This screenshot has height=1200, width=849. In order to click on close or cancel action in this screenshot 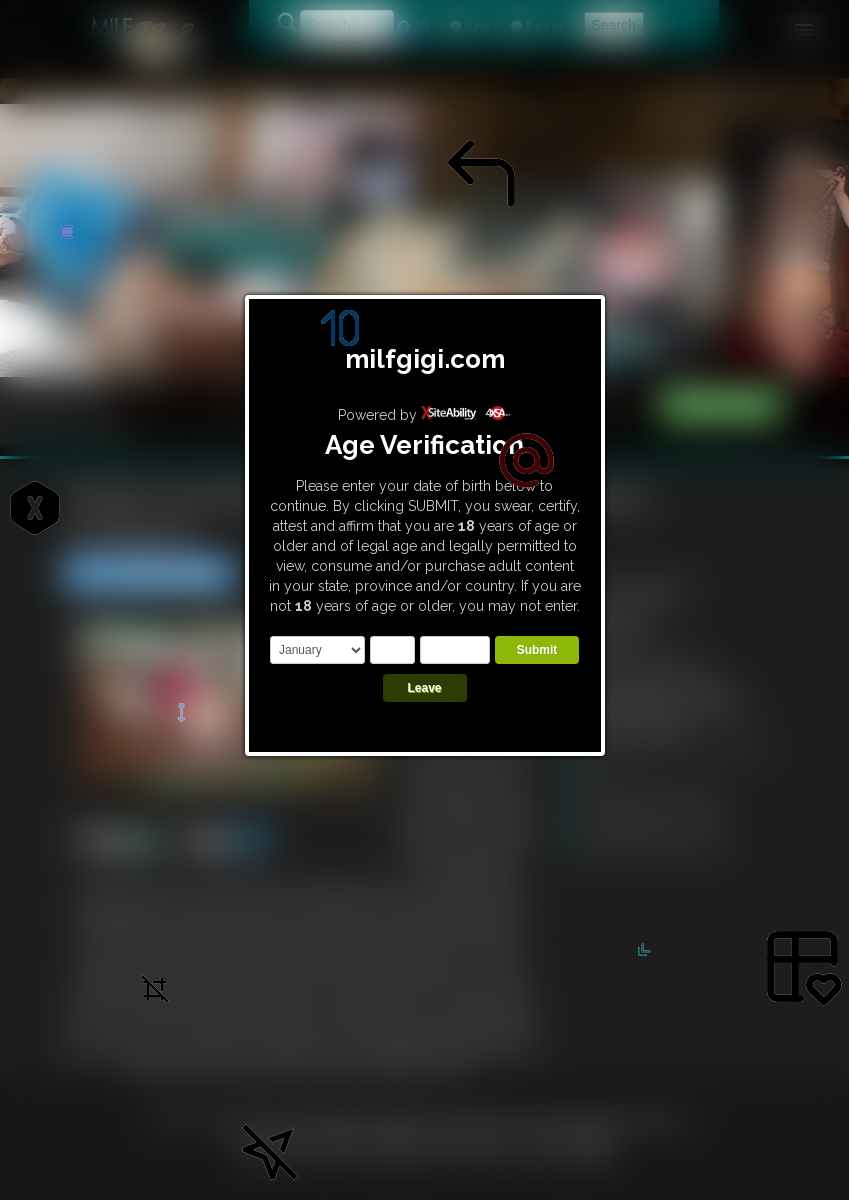, I will do `click(35, 508)`.